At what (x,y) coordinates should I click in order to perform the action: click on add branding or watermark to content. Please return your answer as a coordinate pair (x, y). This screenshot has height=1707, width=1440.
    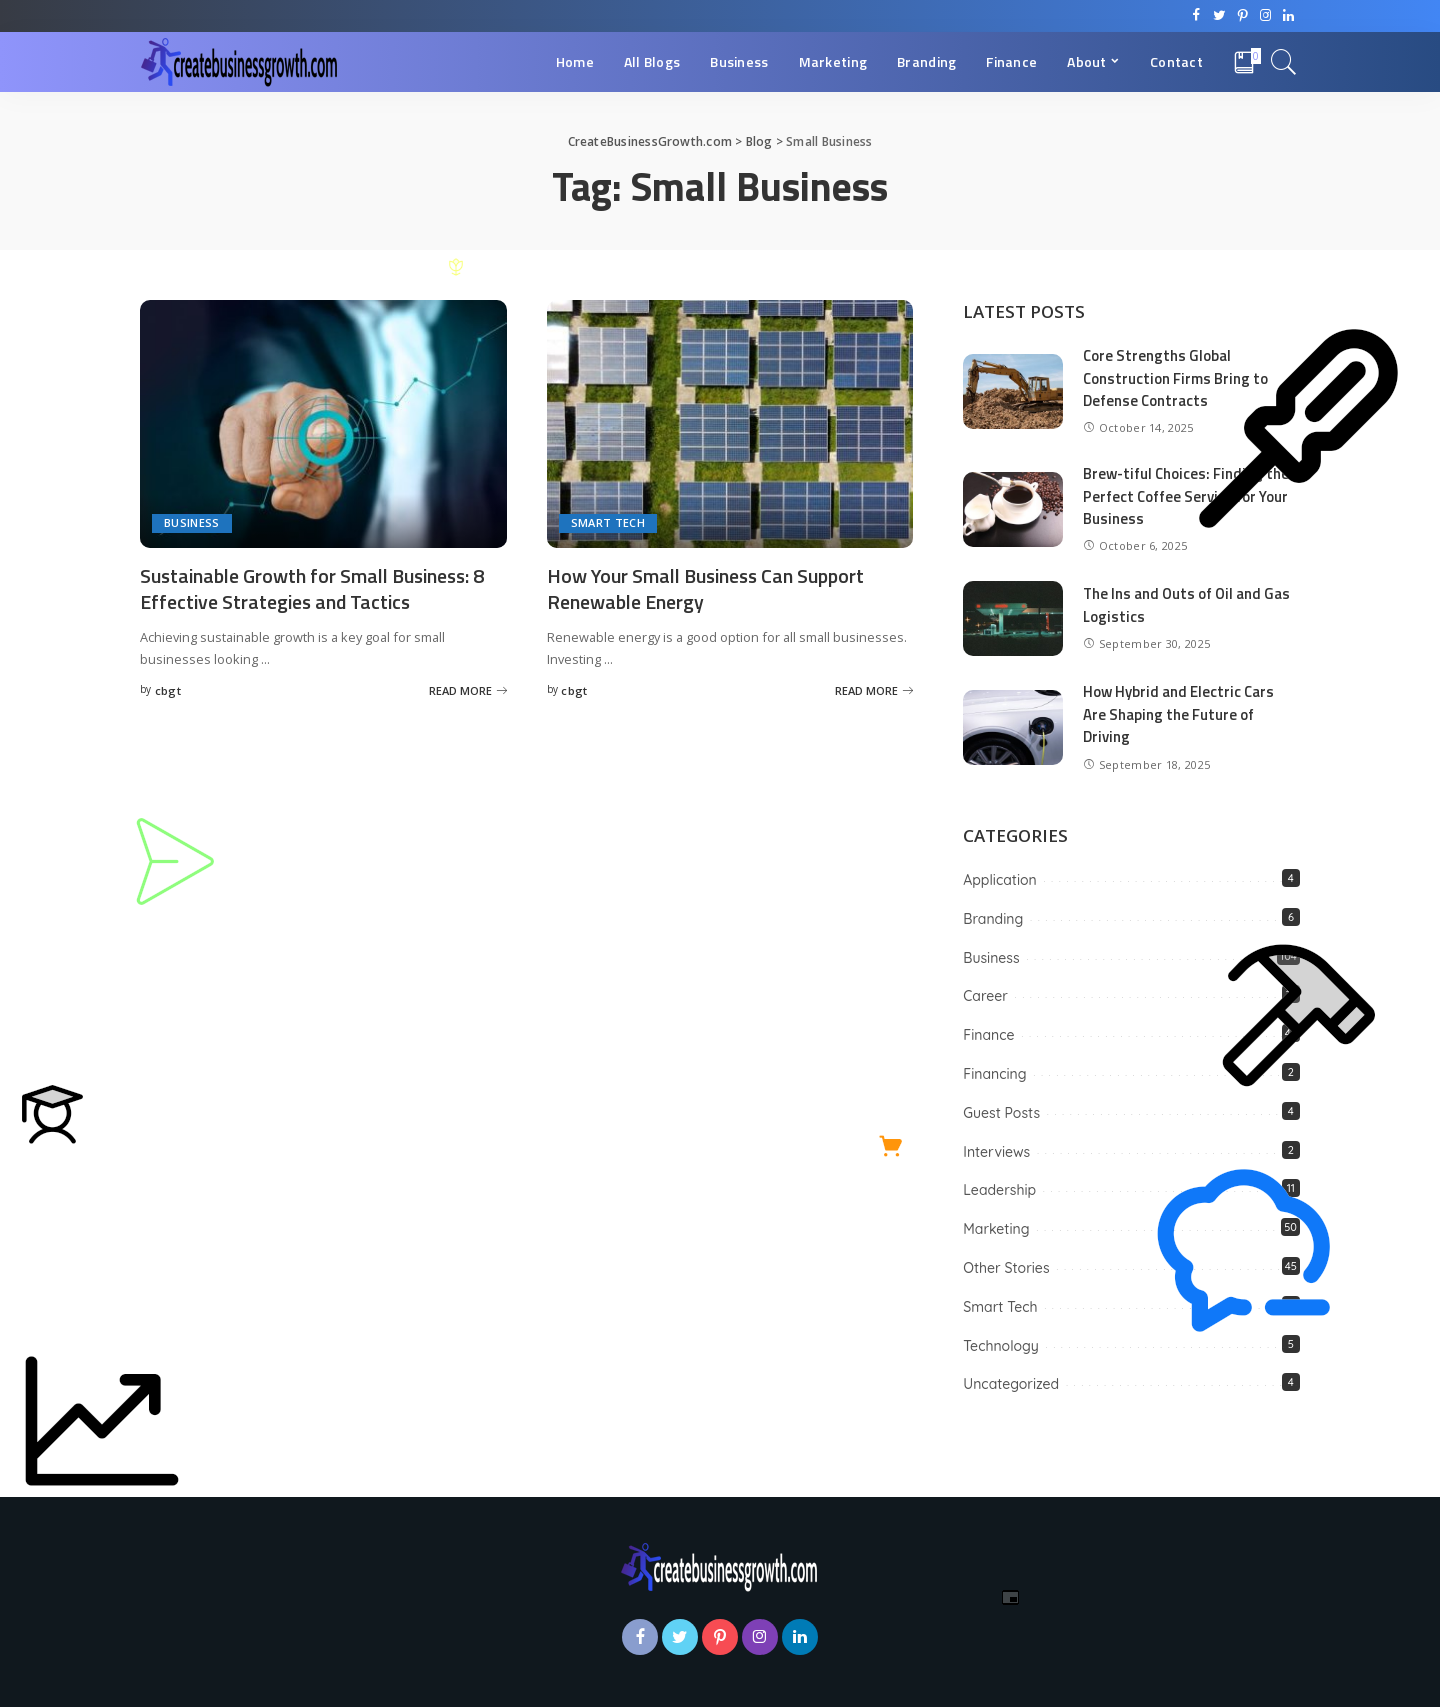
    Looking at the image, I should click on (1010, 1597).